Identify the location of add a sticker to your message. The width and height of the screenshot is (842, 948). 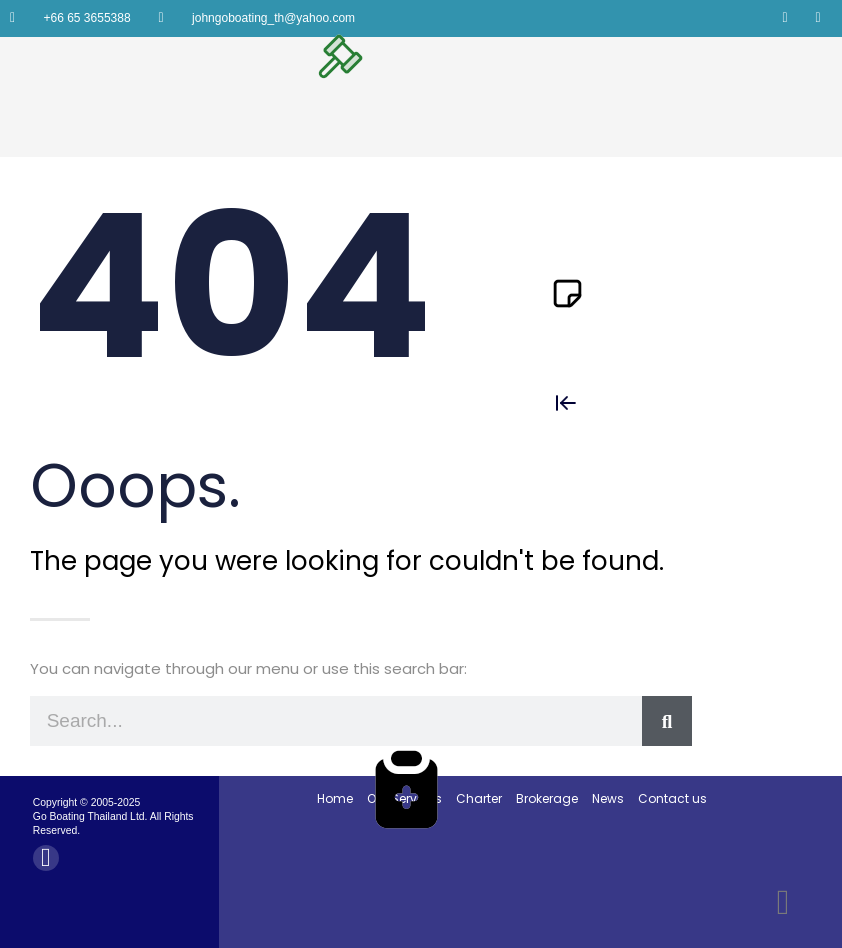
(567, 293).